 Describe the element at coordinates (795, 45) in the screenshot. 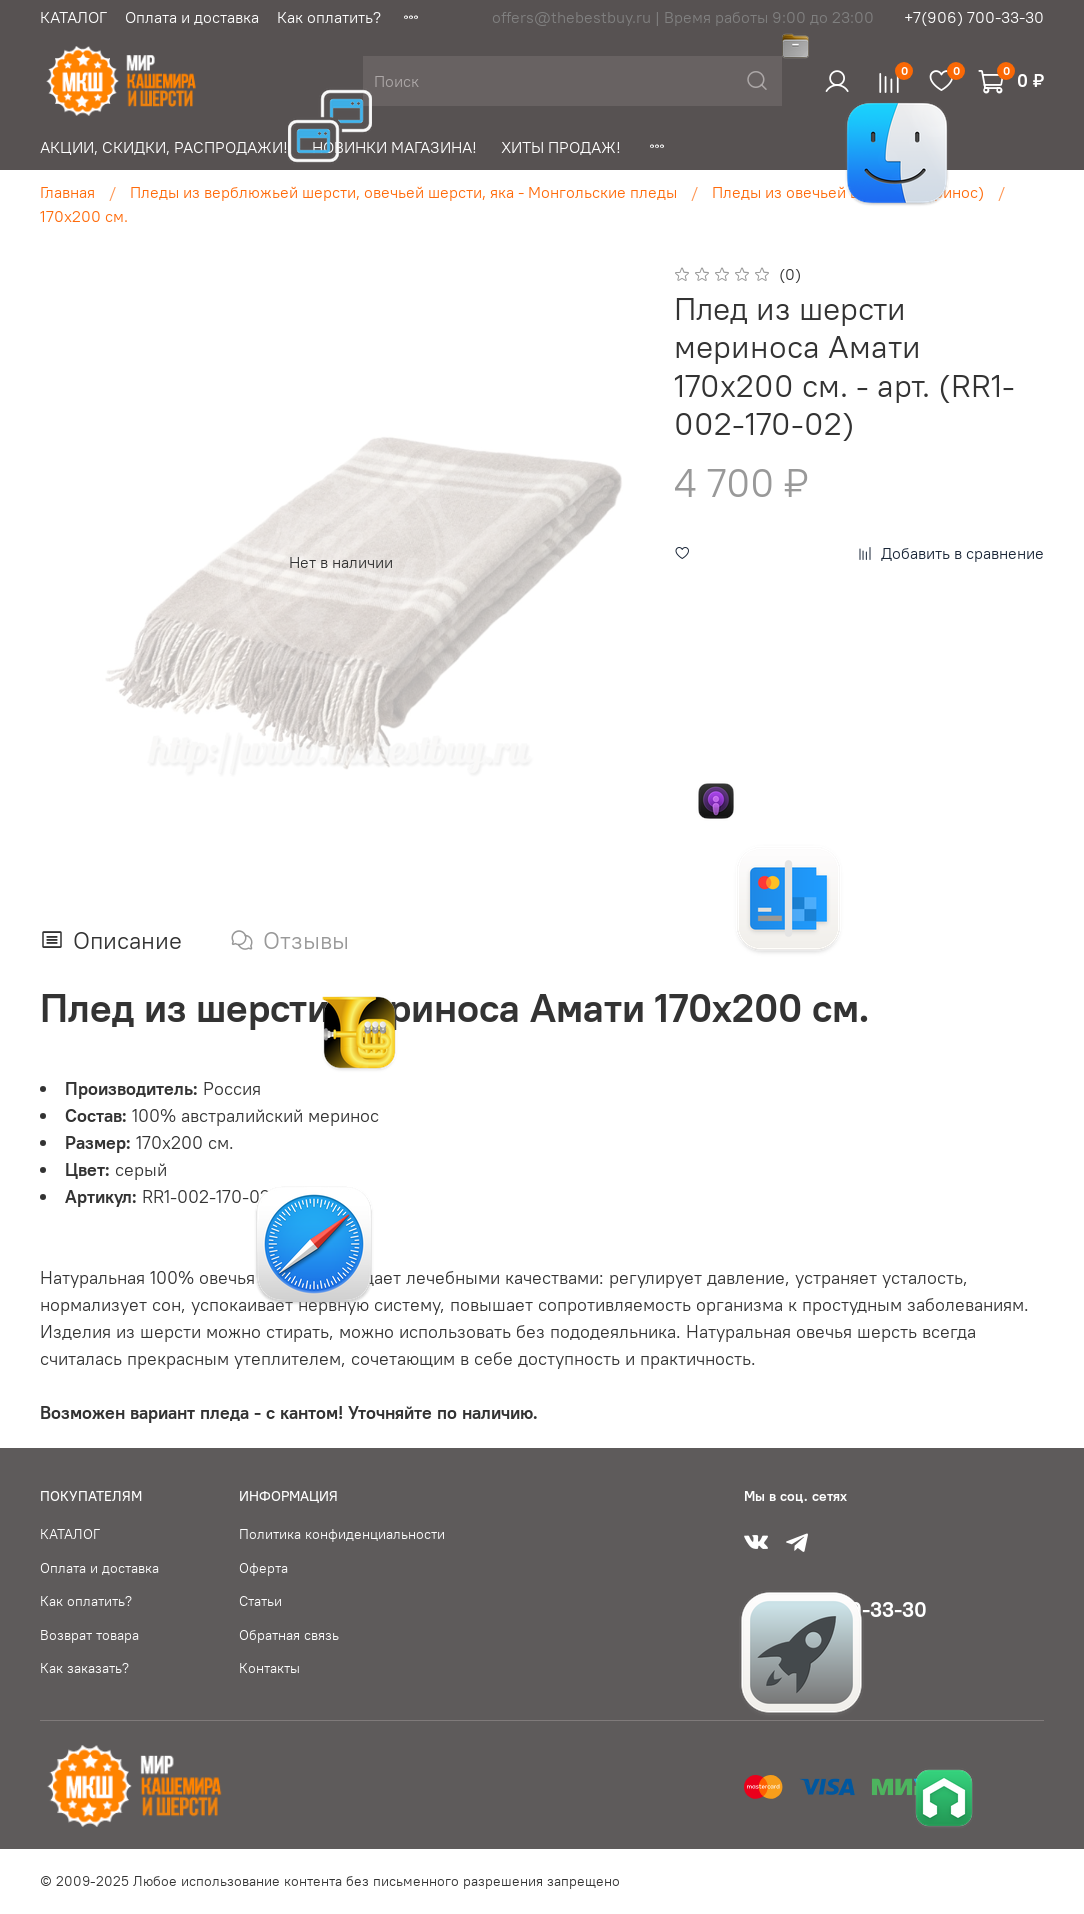

I see `open file manager application` at that location.